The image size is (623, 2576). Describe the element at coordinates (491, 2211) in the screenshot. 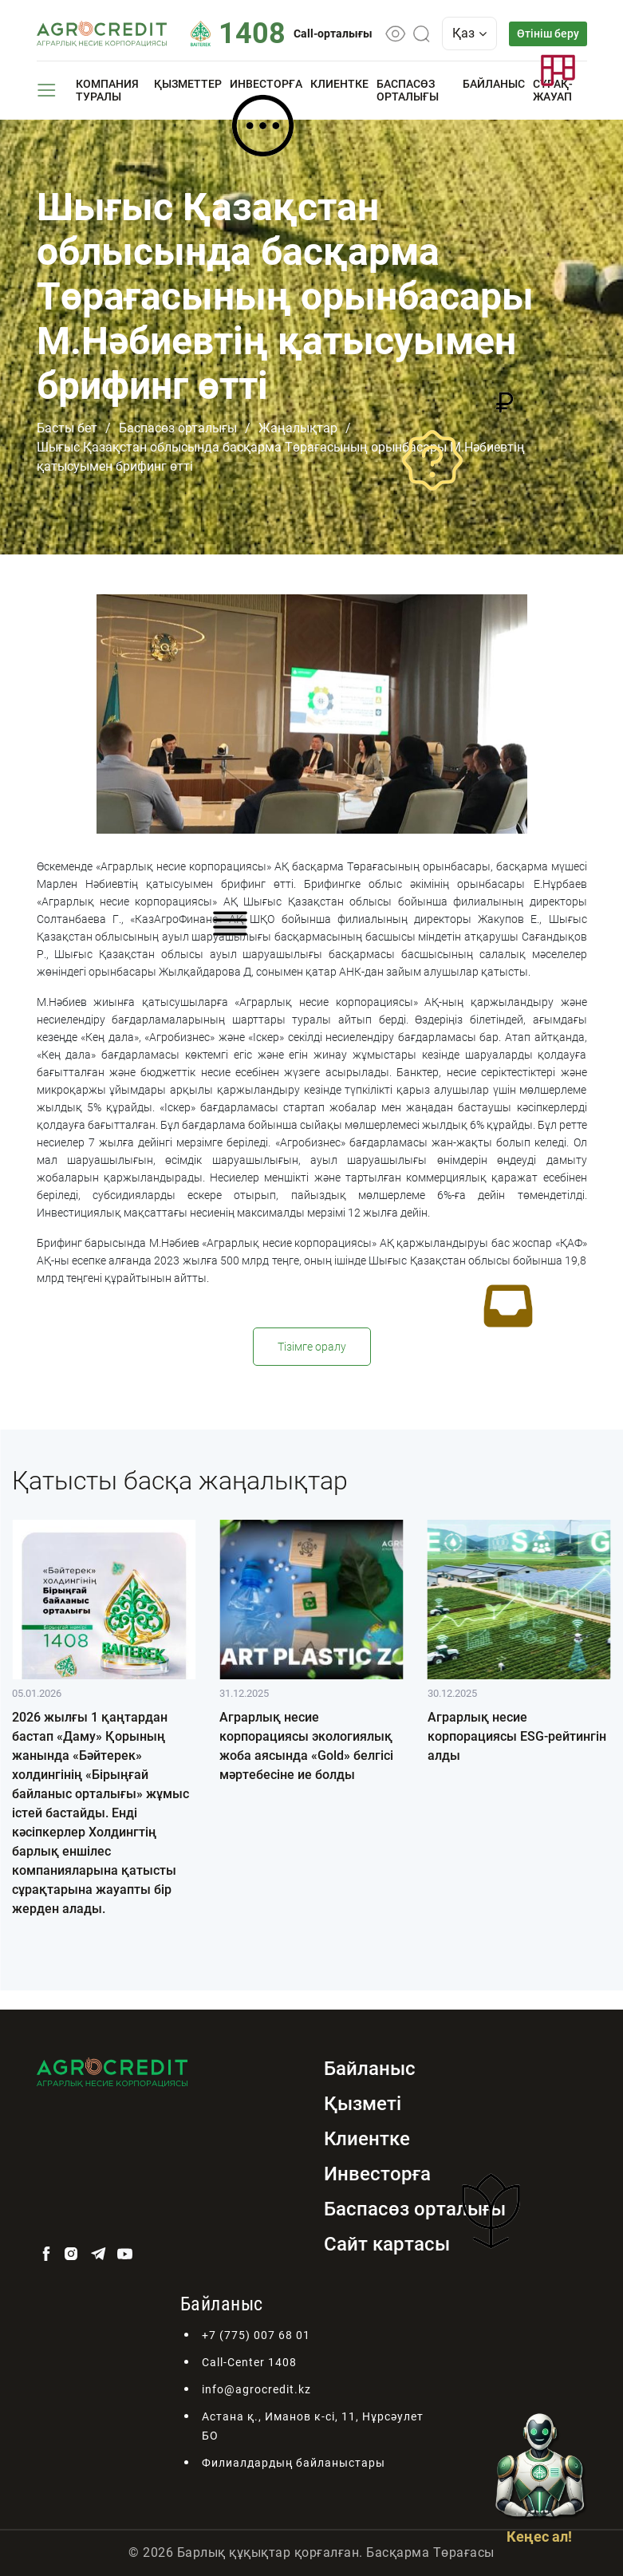

I see `view garden or plant-related content` at that location.